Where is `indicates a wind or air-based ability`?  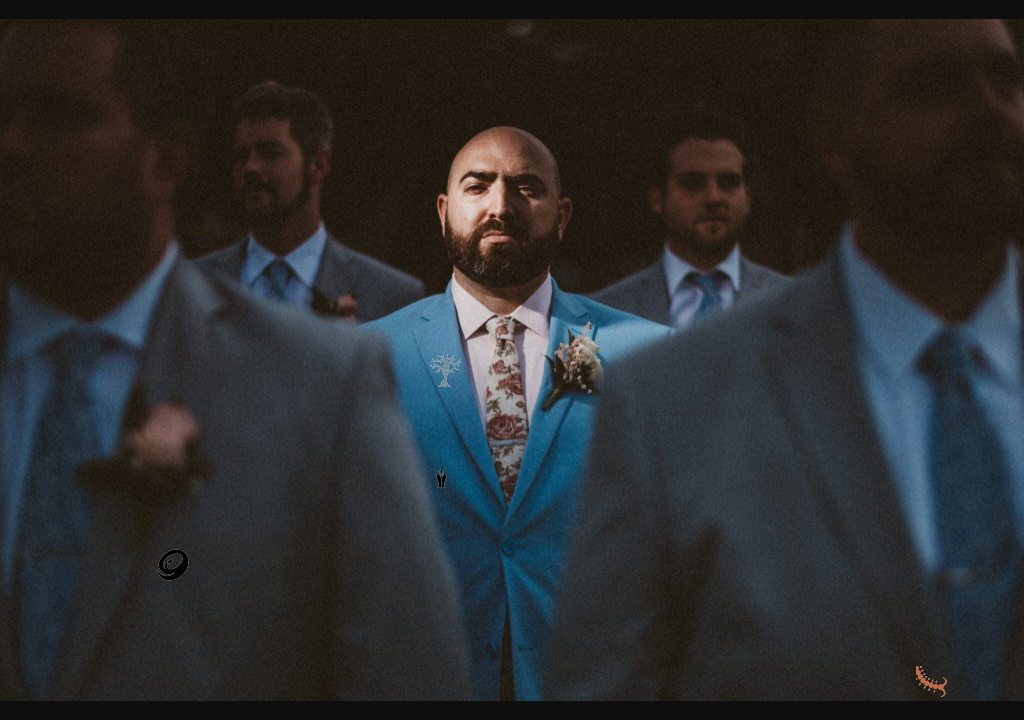
indicates a wind or air-based ability is located at coordinates (173, 565).